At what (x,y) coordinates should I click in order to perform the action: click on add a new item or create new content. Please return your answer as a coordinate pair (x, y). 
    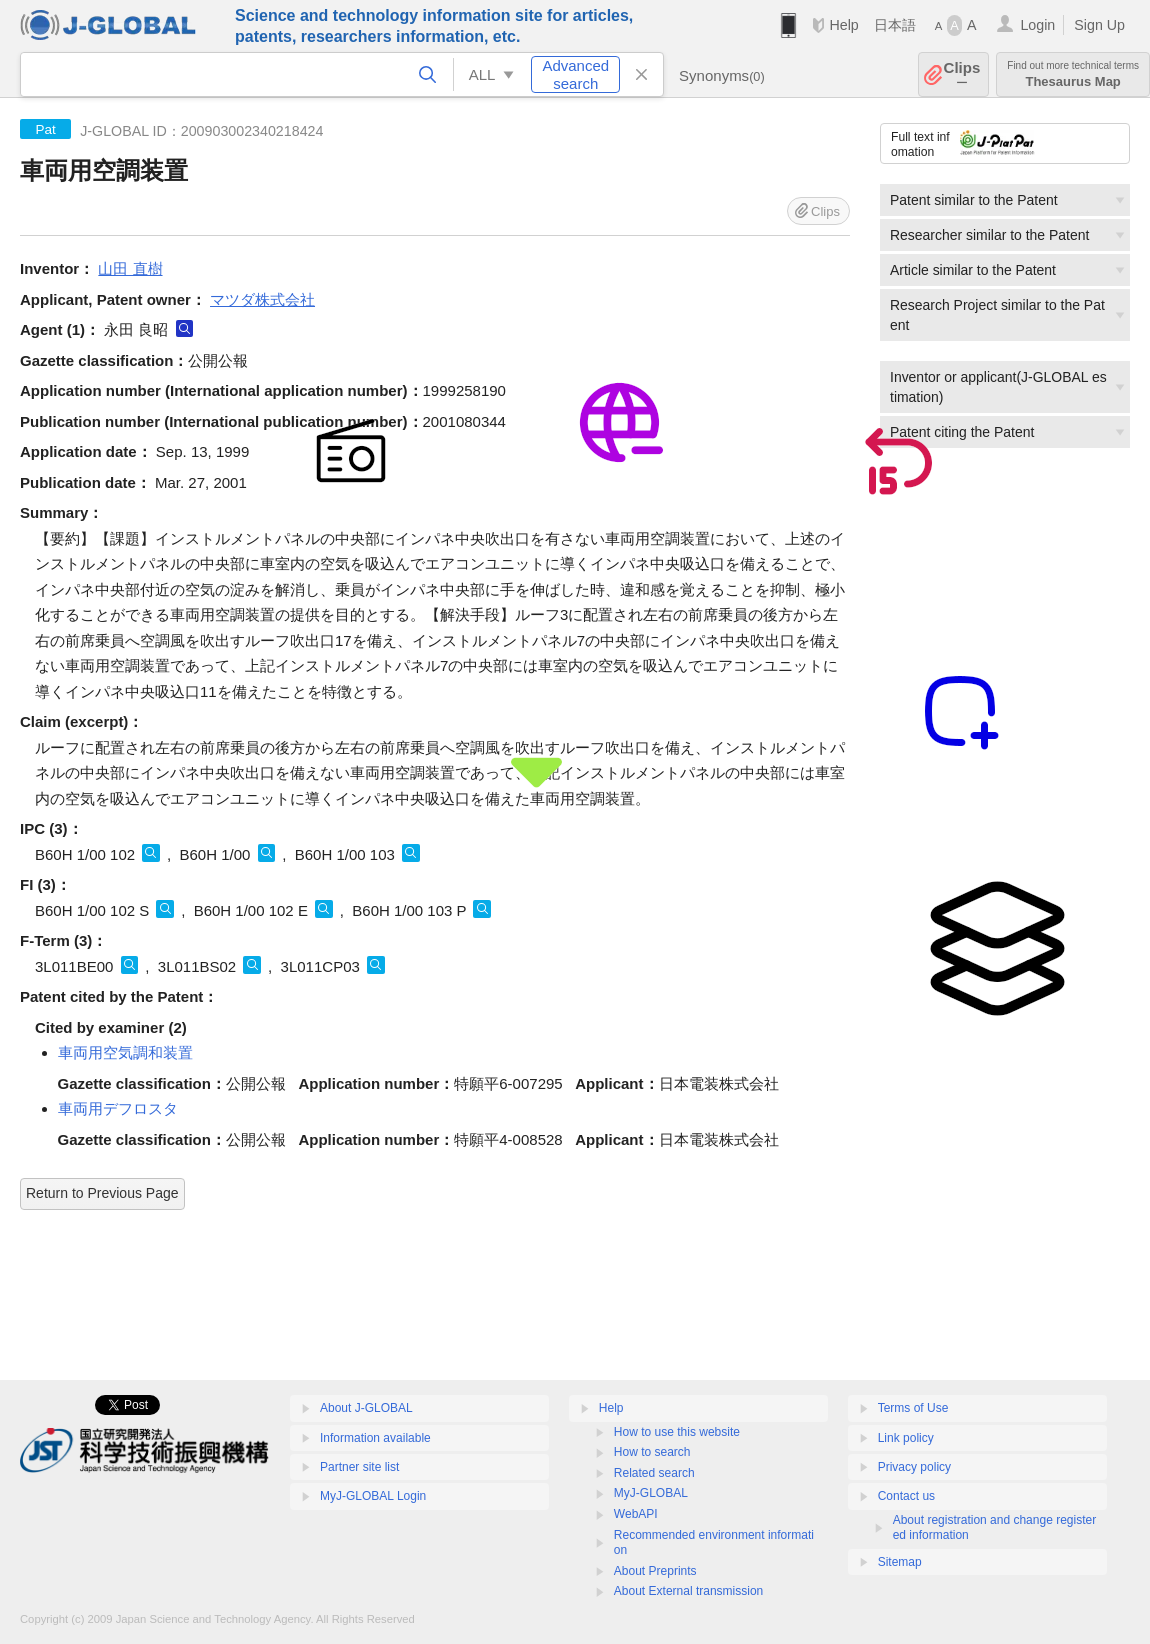
    Looking at the image, I should click on (960, 711).